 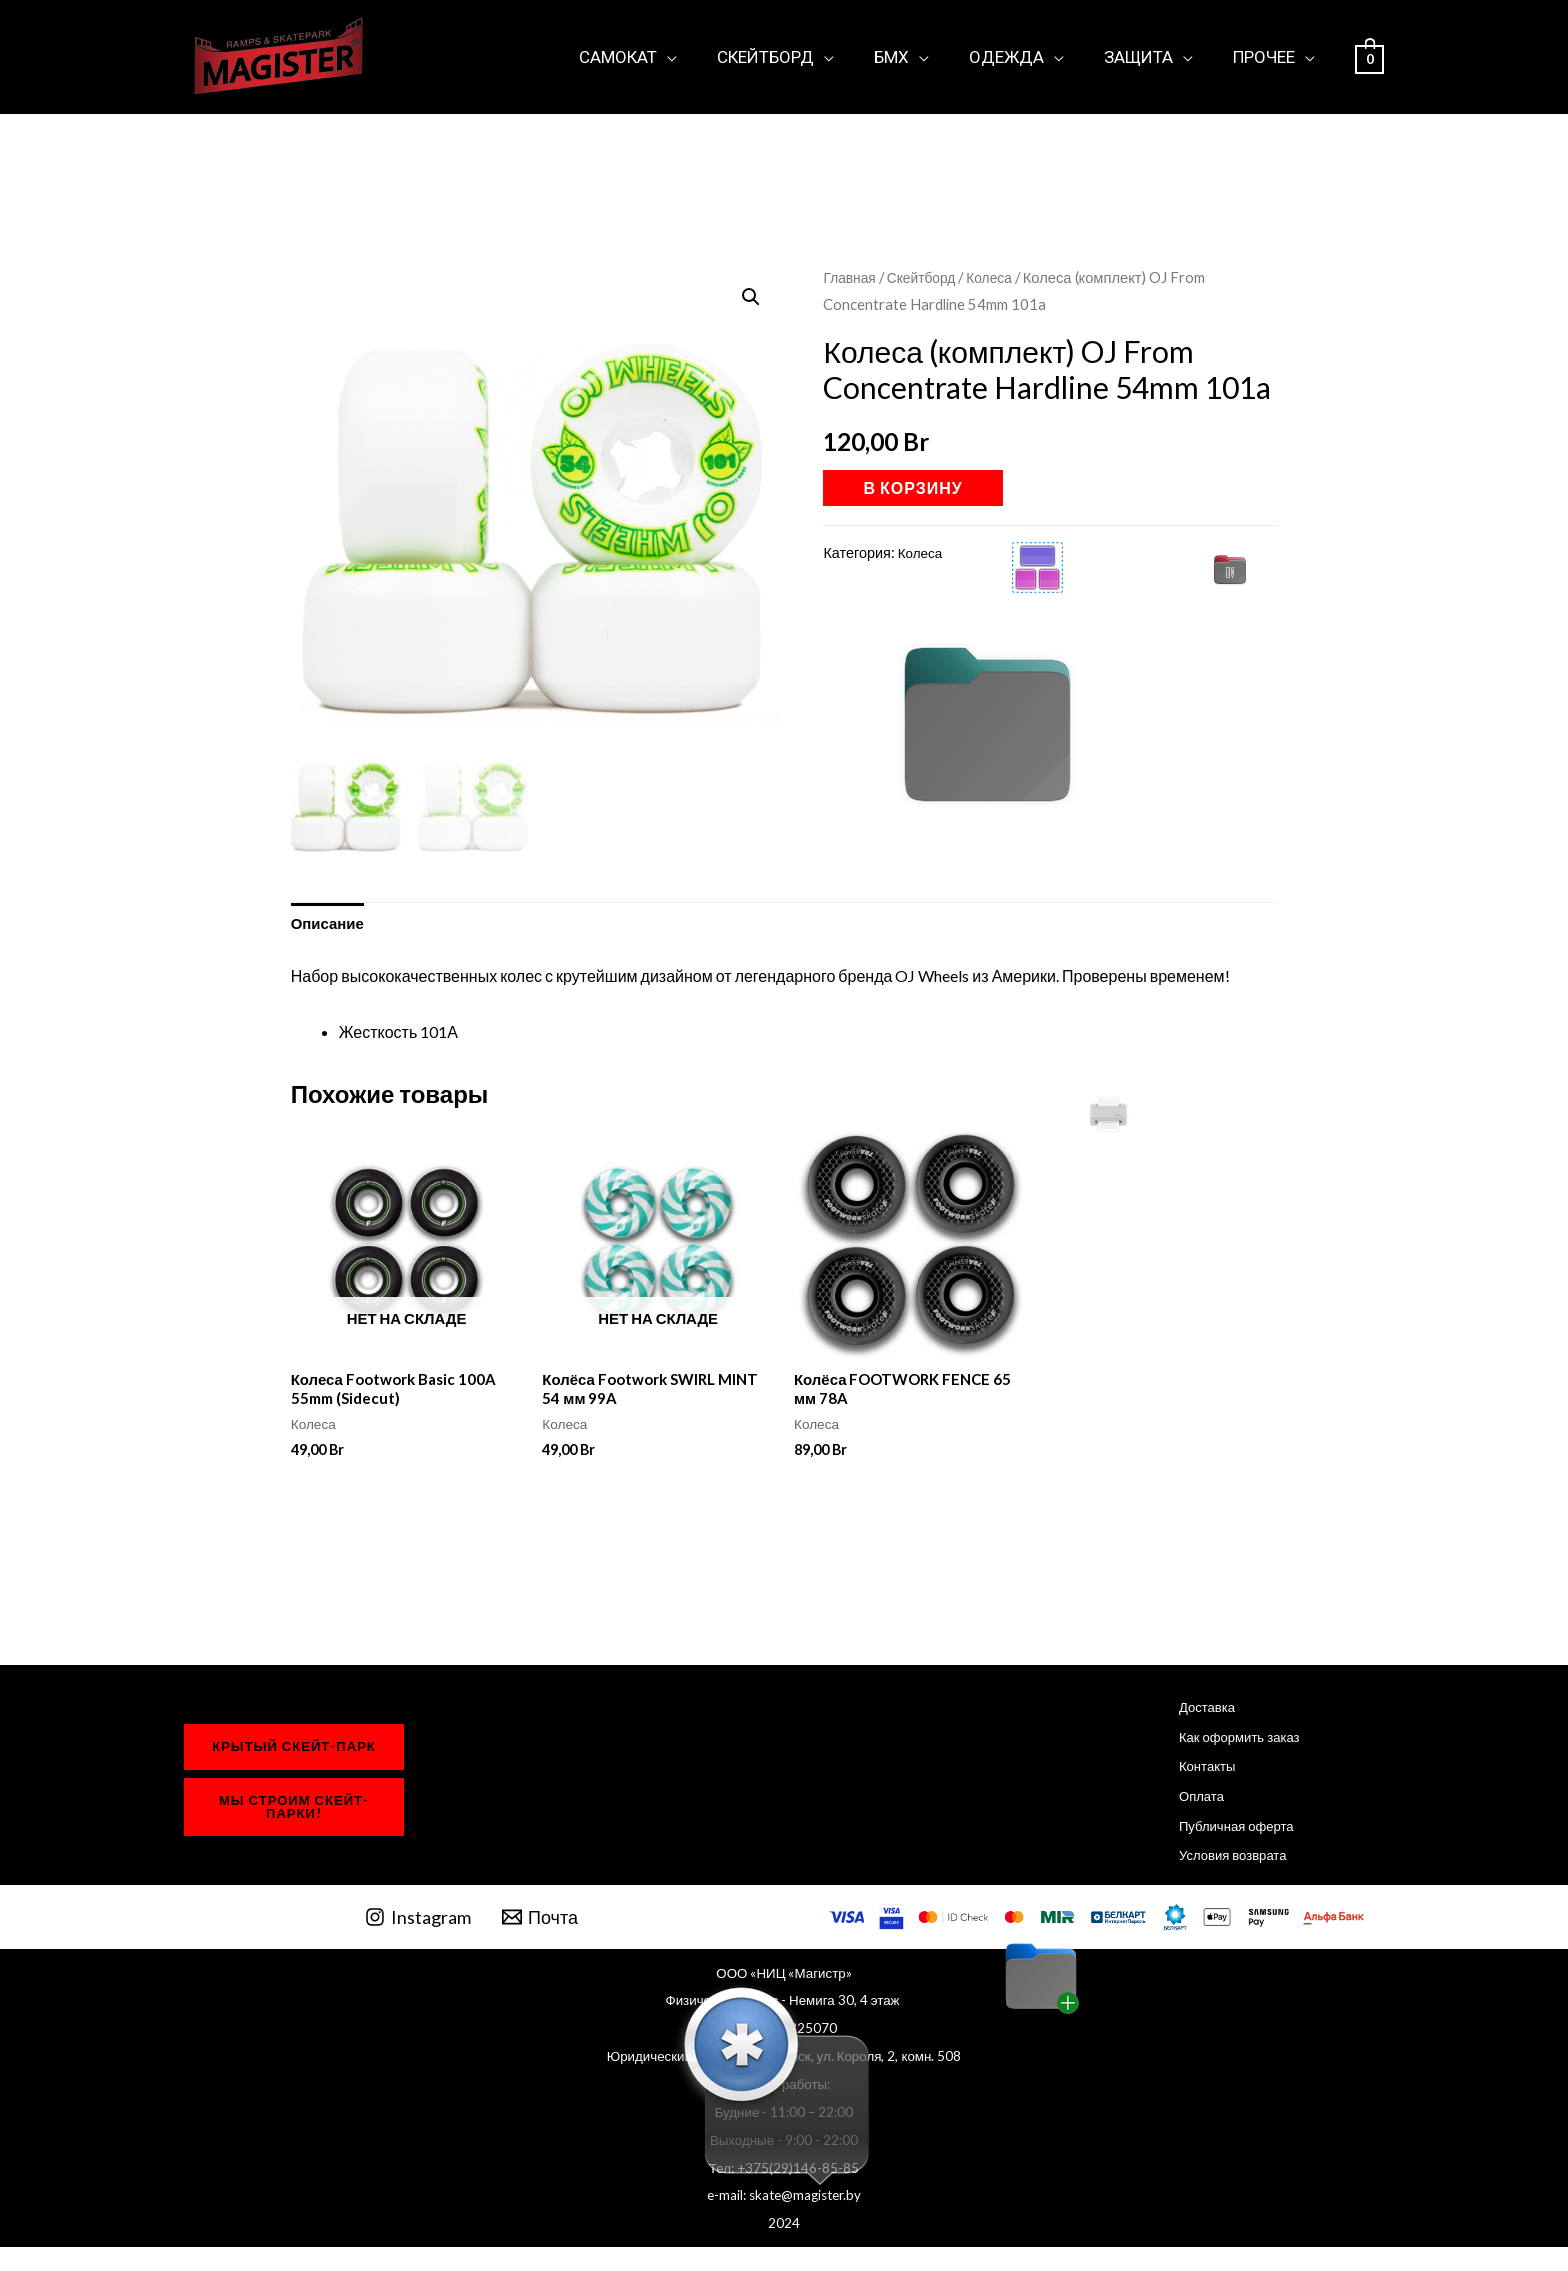 I want to click on open folder to view contents, so click(x=987, y=724).